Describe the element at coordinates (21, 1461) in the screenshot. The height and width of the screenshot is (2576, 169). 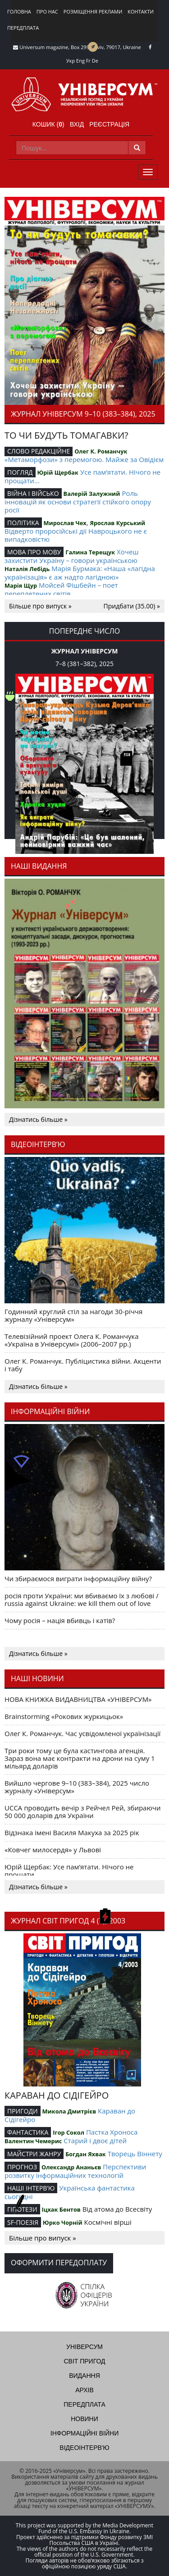
I see `indicates wifi signal strength` at that location.